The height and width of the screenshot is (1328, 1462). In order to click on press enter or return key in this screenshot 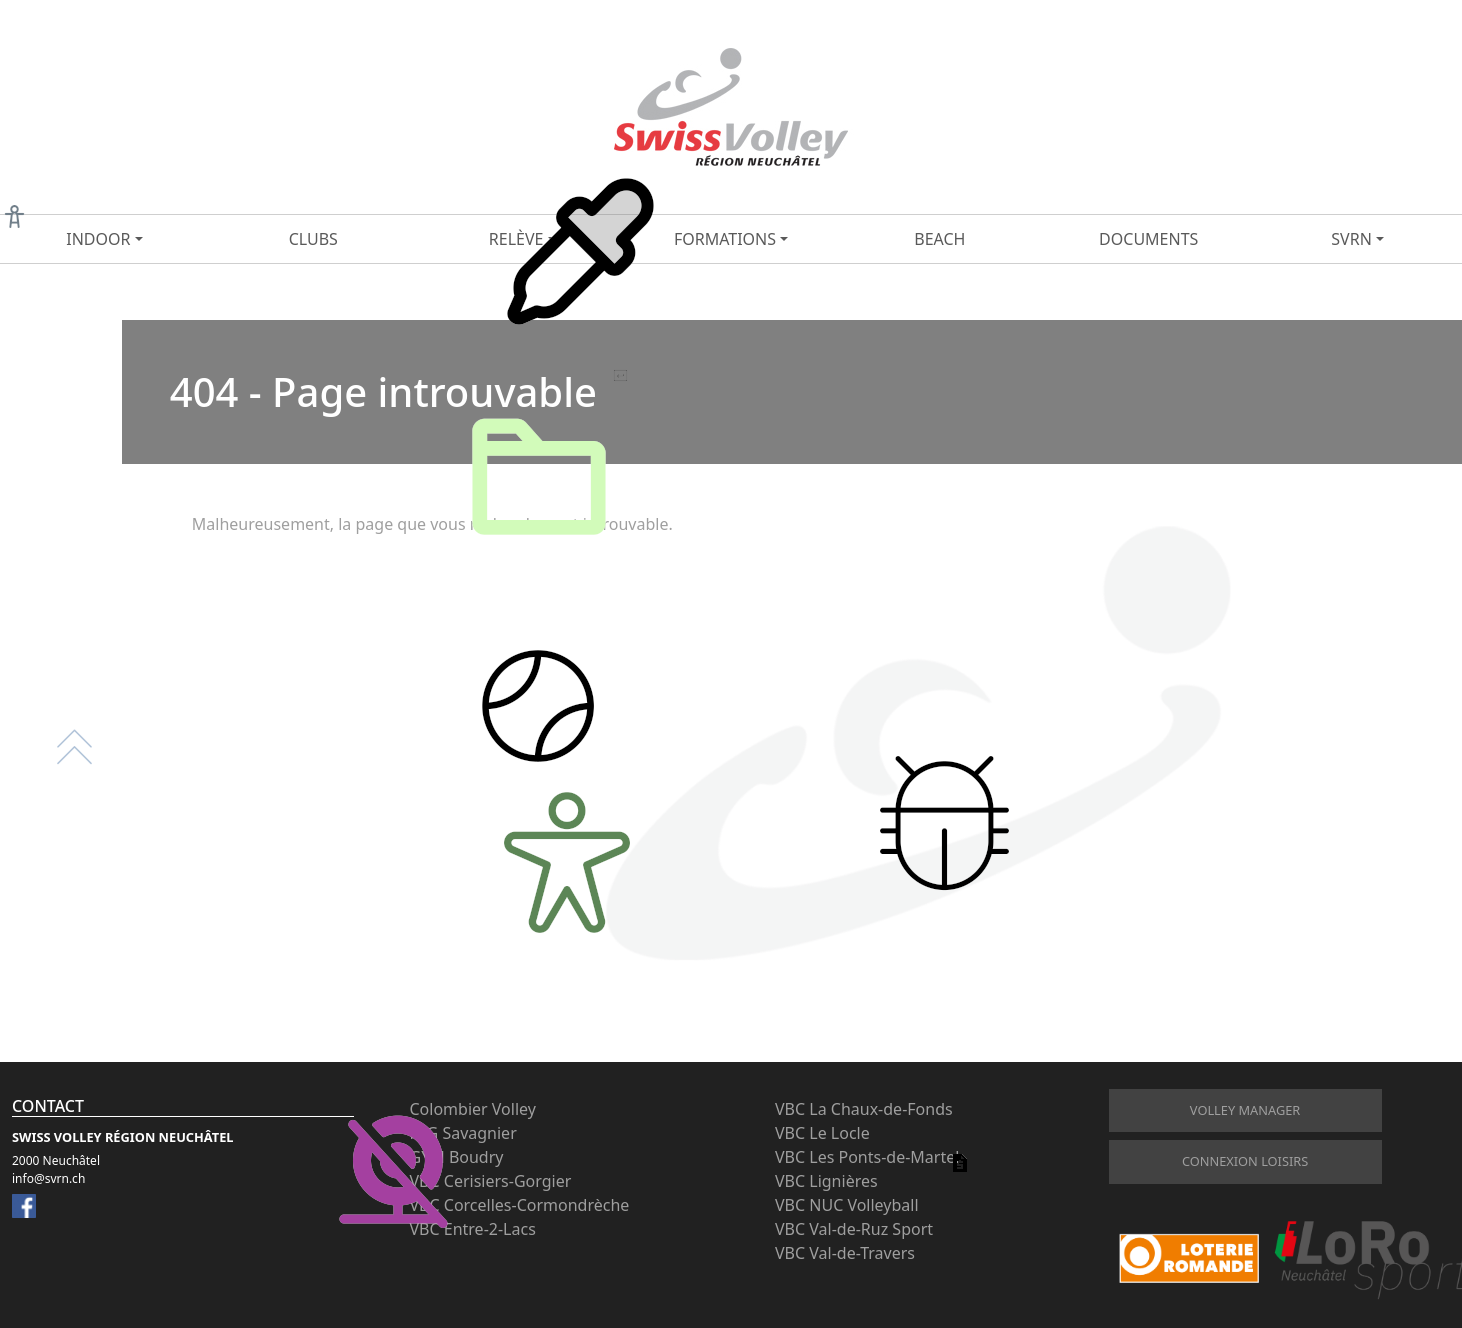, I will do `click(620, 375)`.